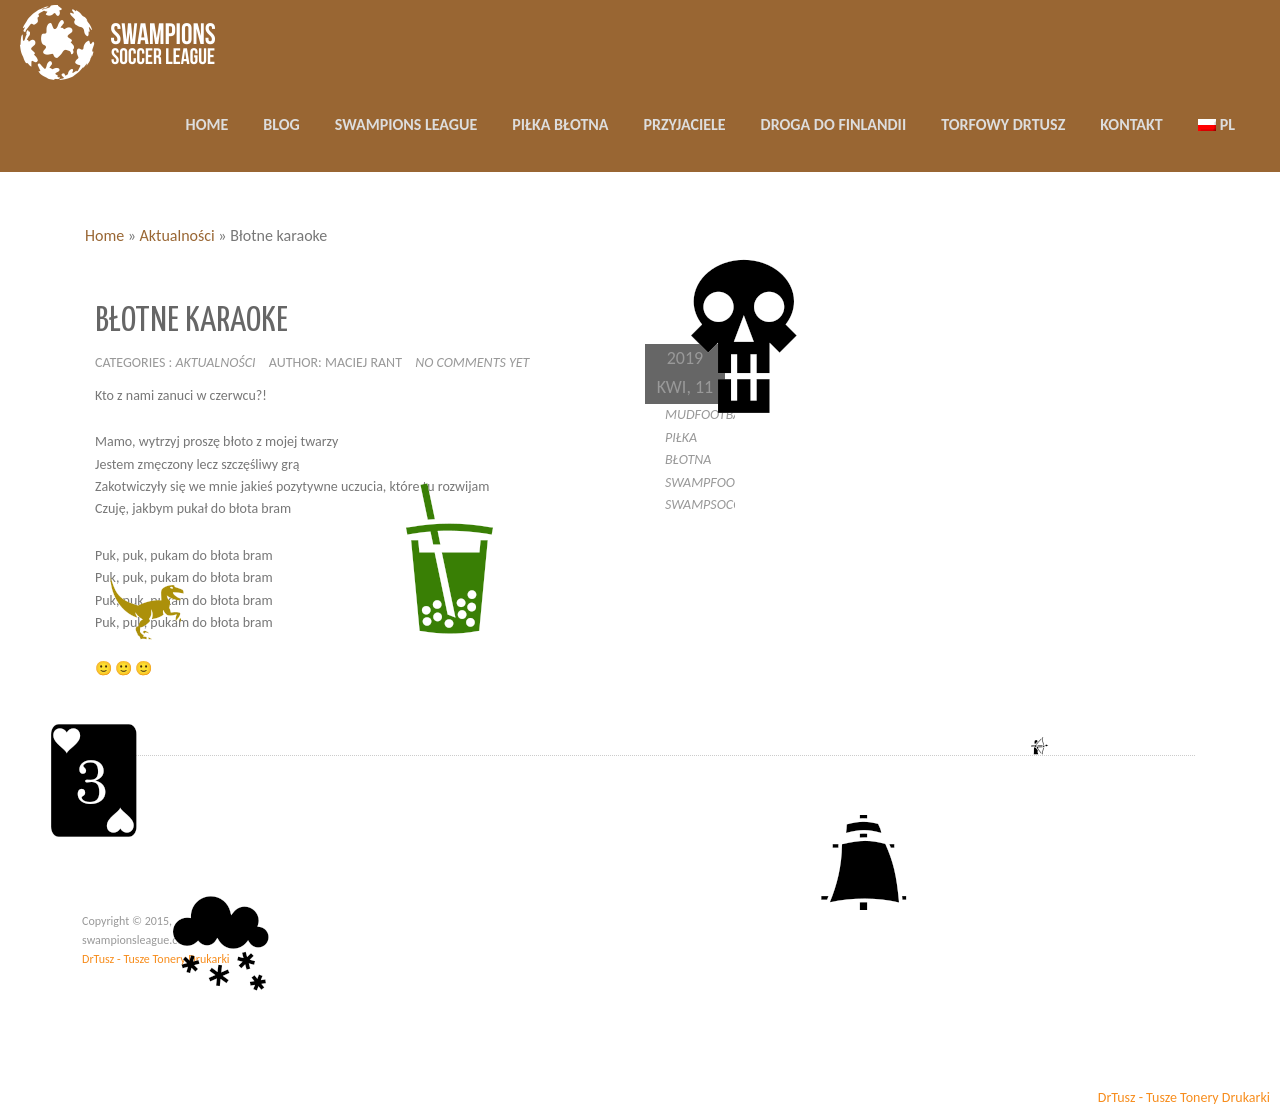  Describe the element at coordinates (863, 862) in the screenshot. I see `navigate to sailing or boat-related content` at that location.